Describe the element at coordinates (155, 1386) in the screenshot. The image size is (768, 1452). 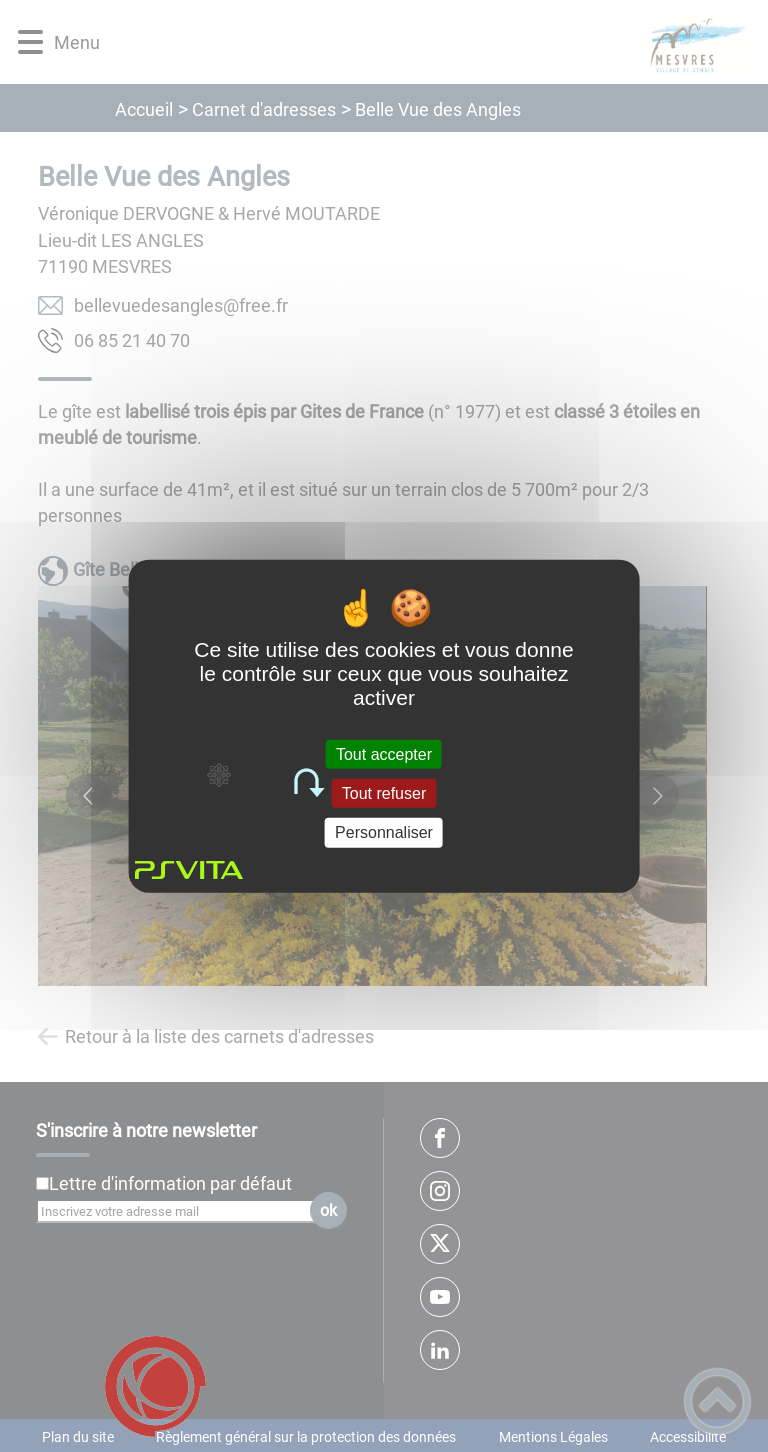
I see `visit freelancermap website or platform` at that location.